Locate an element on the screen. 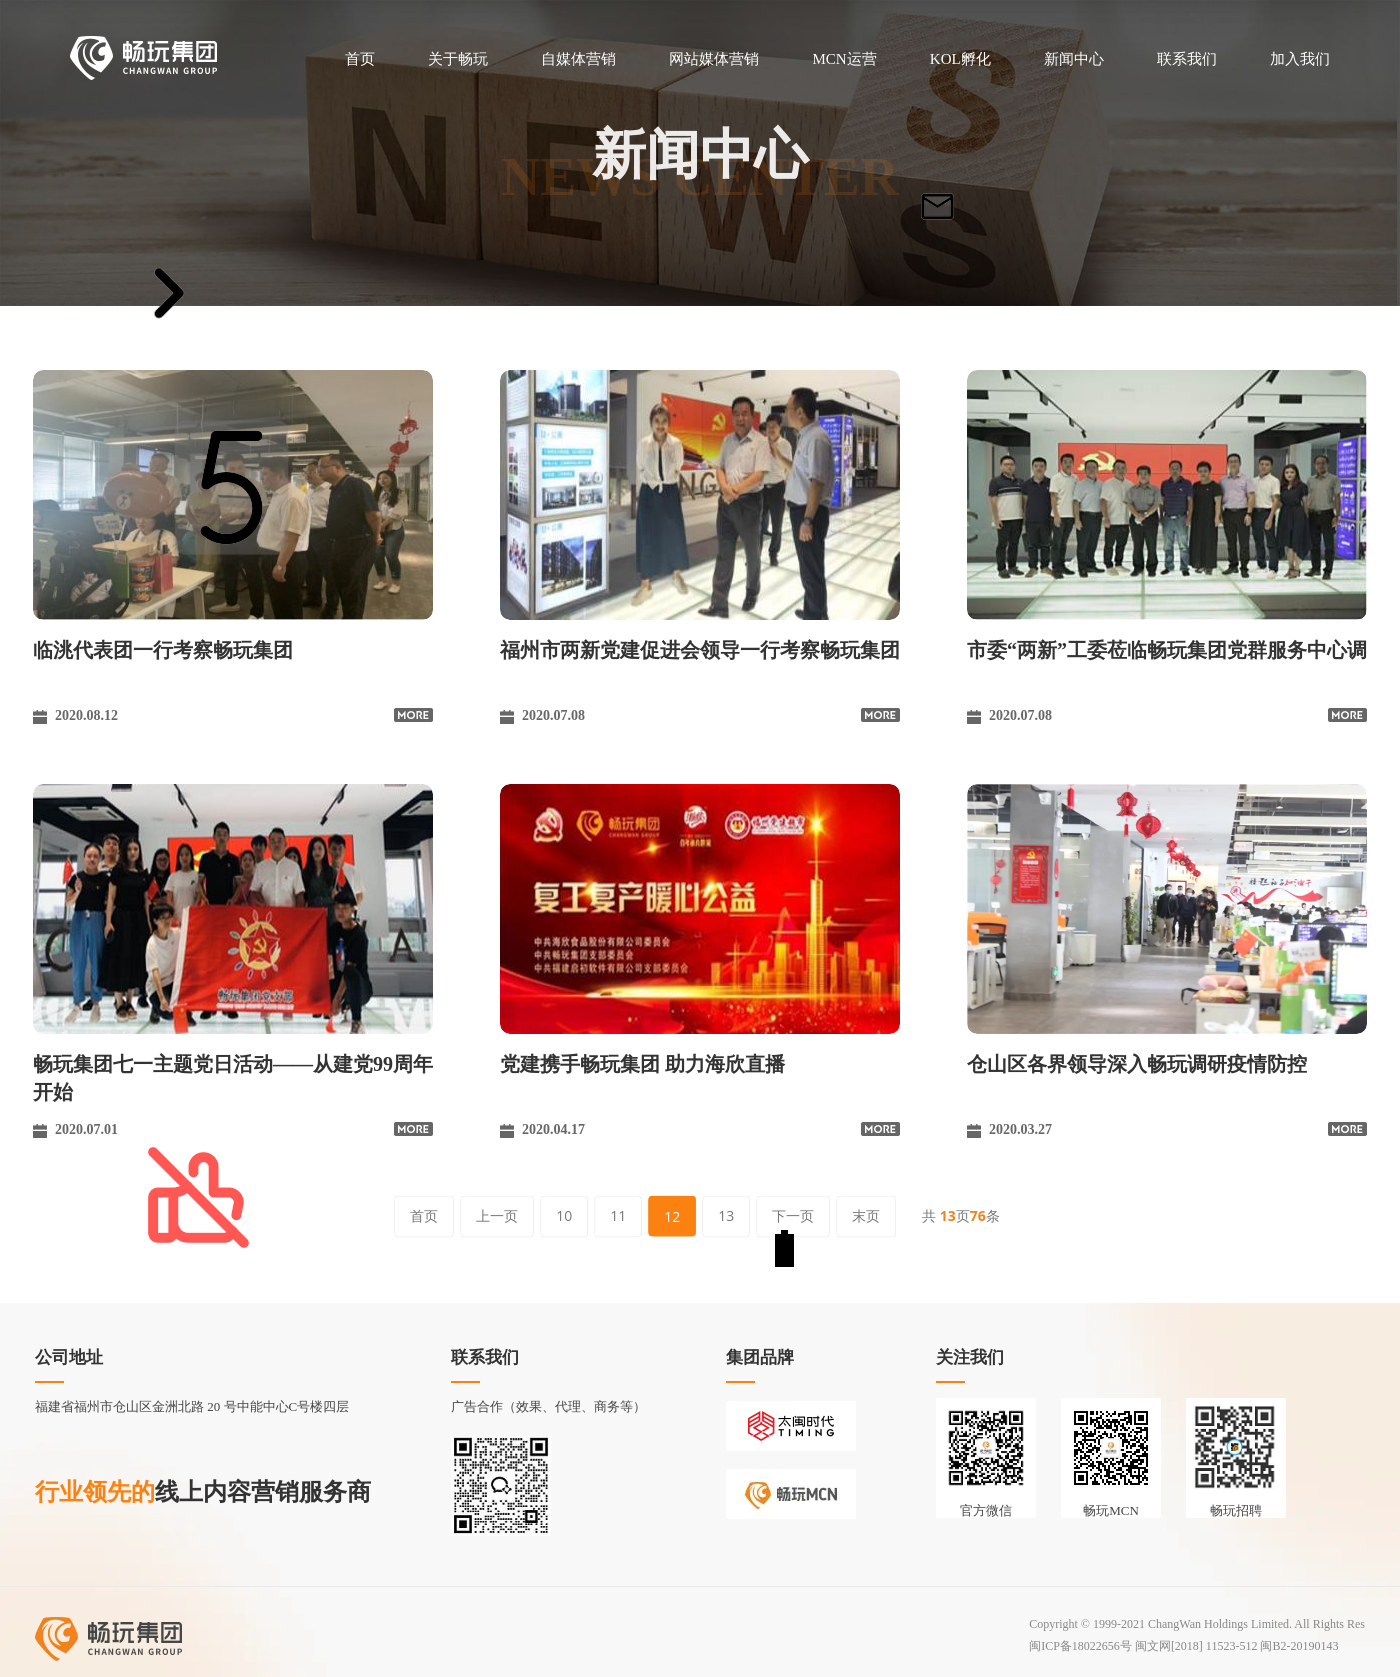 This screenshot has width=1400, height=1677. navigate to the next item or page is located at coordinates (168, 293).